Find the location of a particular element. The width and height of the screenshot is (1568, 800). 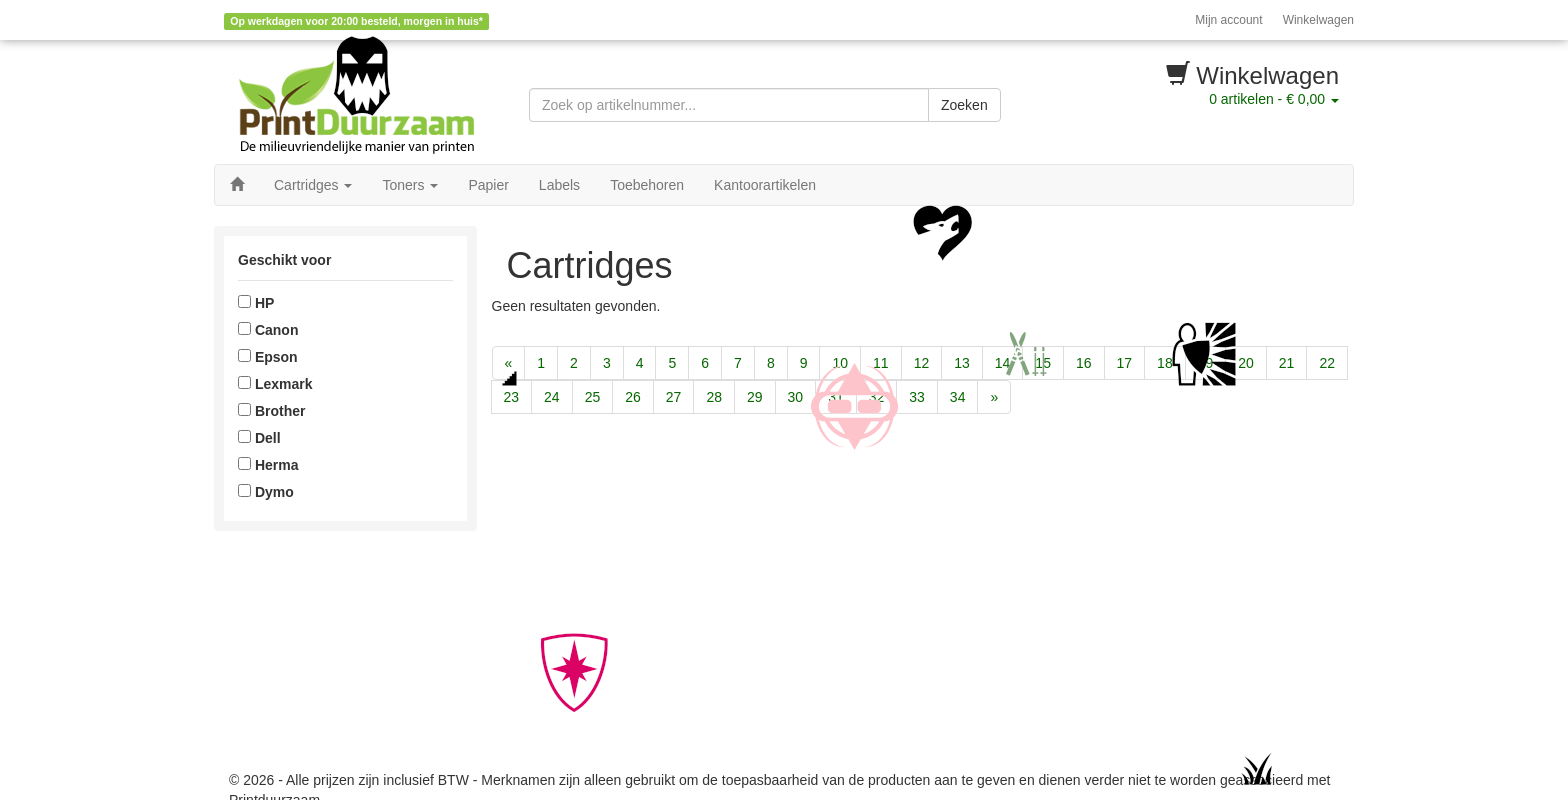

activate shield or defense mode is located at coordinates (574, 673).